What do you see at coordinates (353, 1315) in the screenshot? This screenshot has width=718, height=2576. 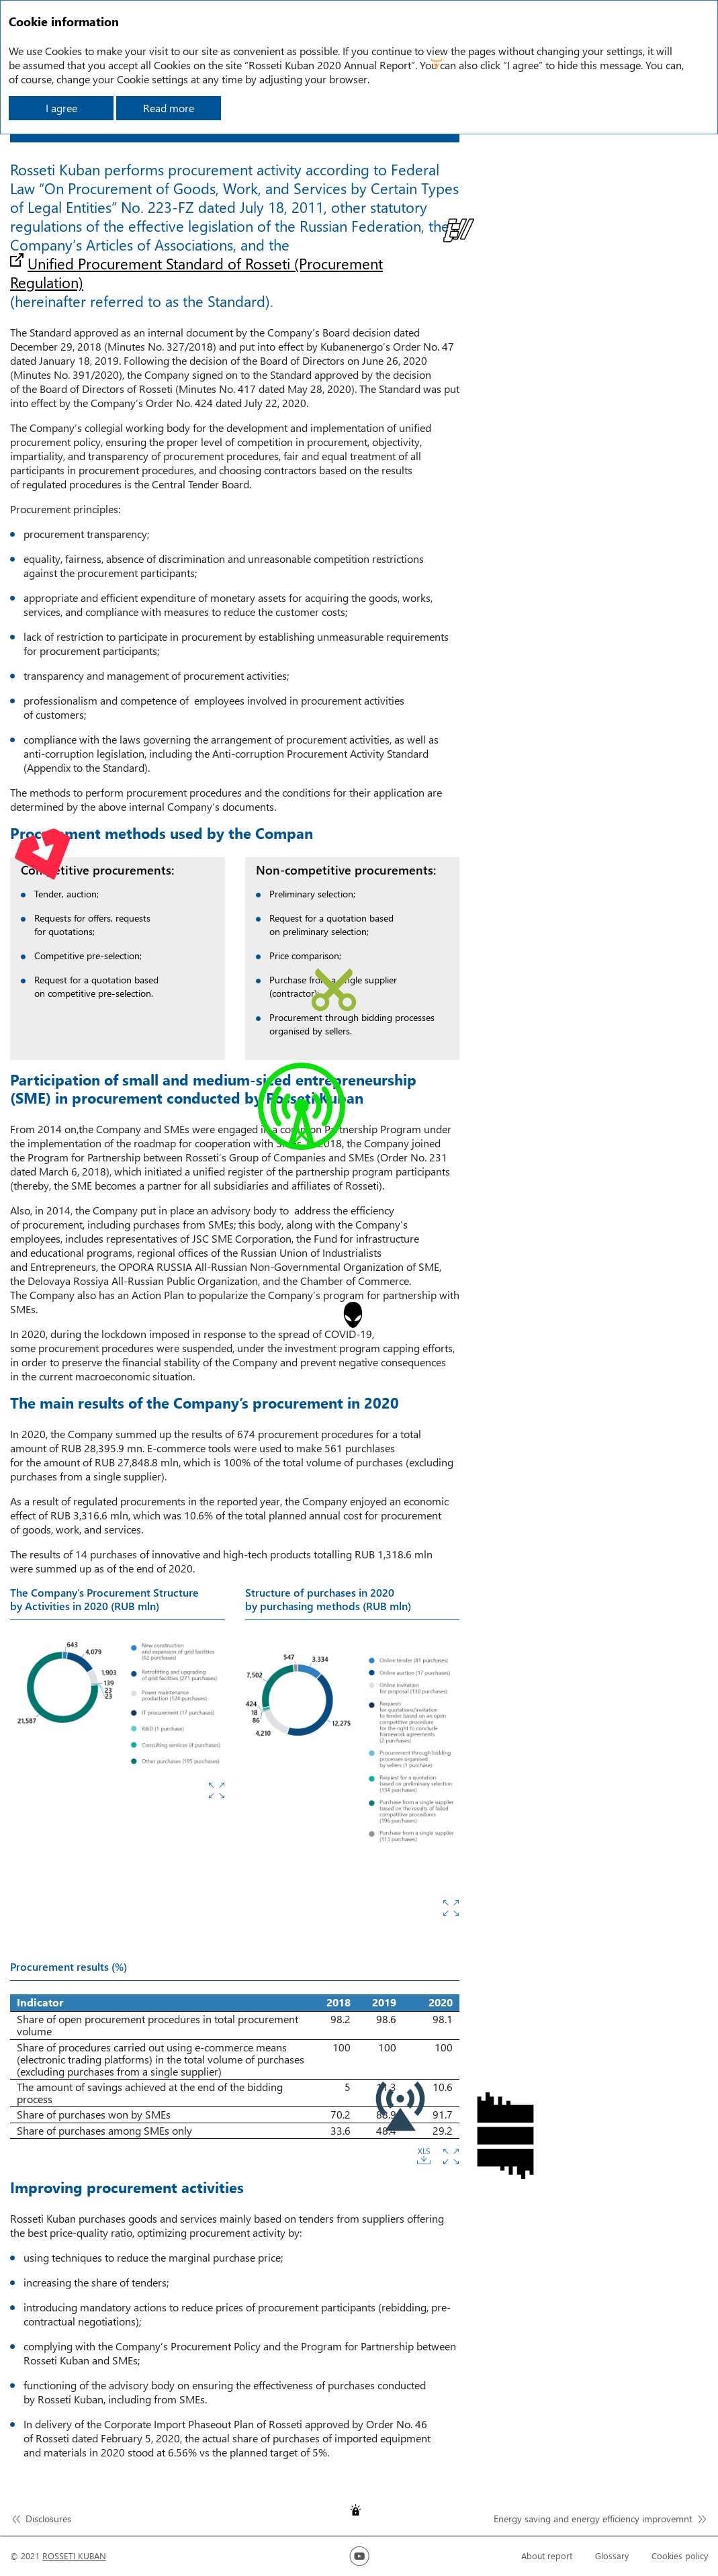 I see `Alienware brand logo` at bounding box center [353, 1315].